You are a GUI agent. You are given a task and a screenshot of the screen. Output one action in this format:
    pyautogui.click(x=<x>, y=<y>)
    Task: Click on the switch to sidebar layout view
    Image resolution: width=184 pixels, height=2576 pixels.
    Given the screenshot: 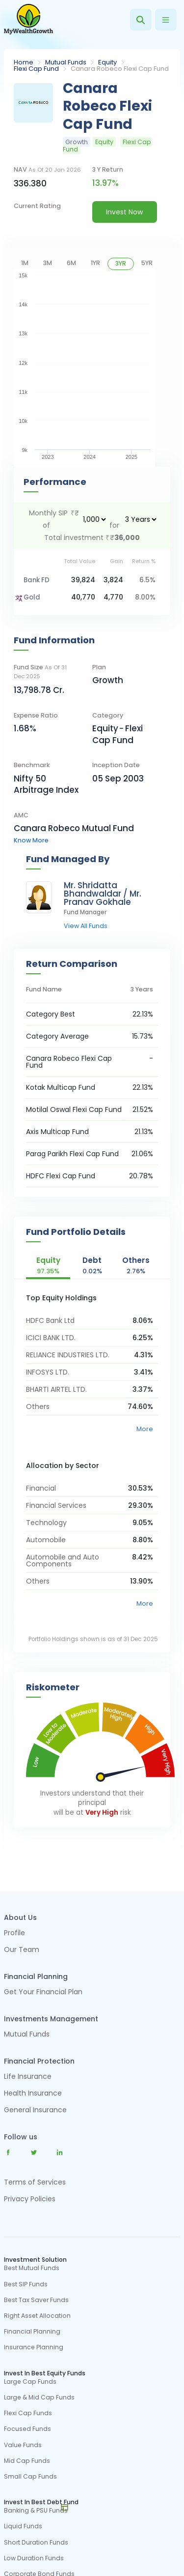 What is the action you would take?
    pyautogui.click(x=64, y=2507)
    